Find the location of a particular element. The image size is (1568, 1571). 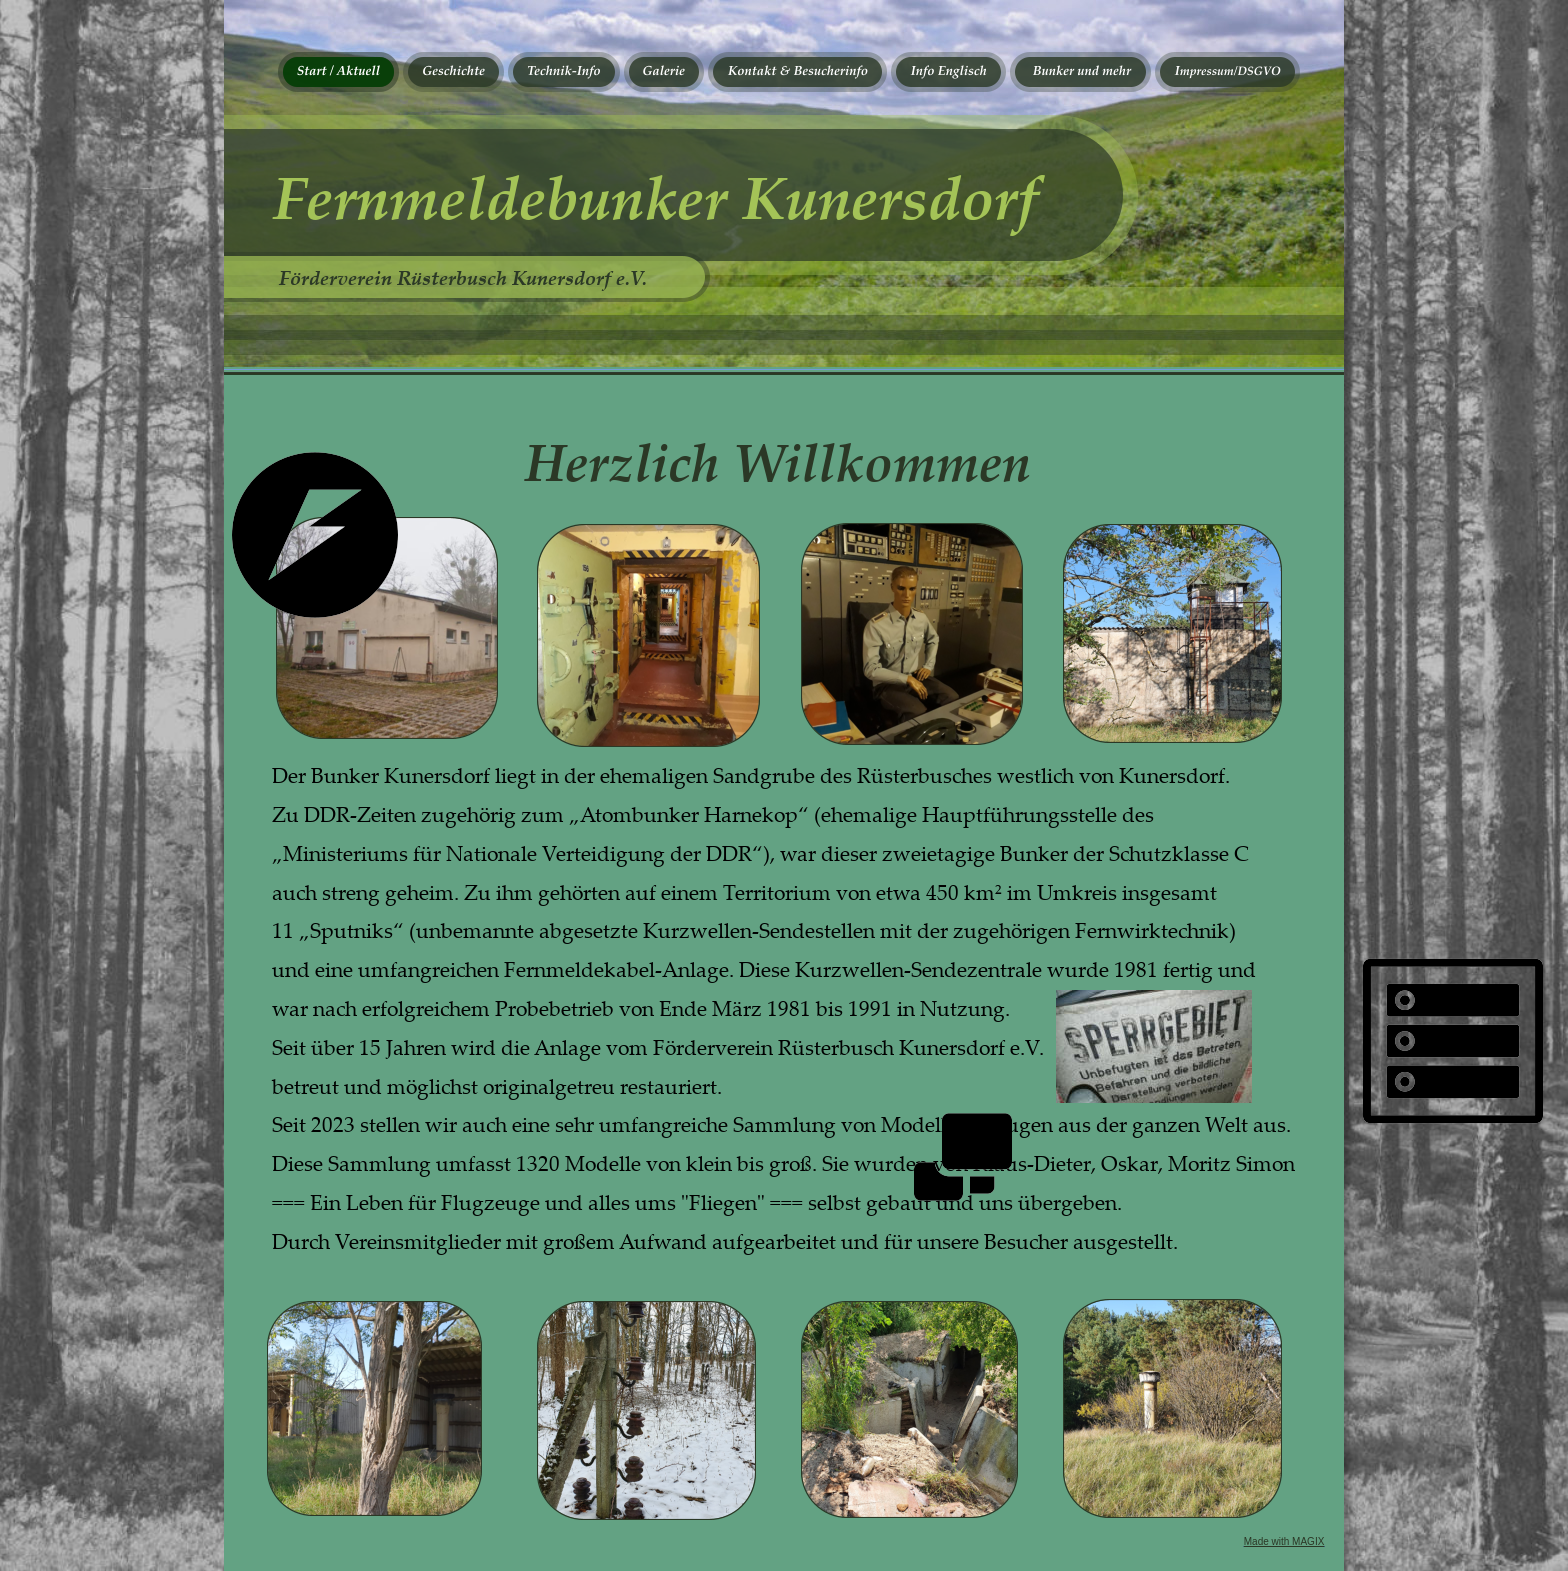

open duplicati backup software is located at coordinates (963, 1157).